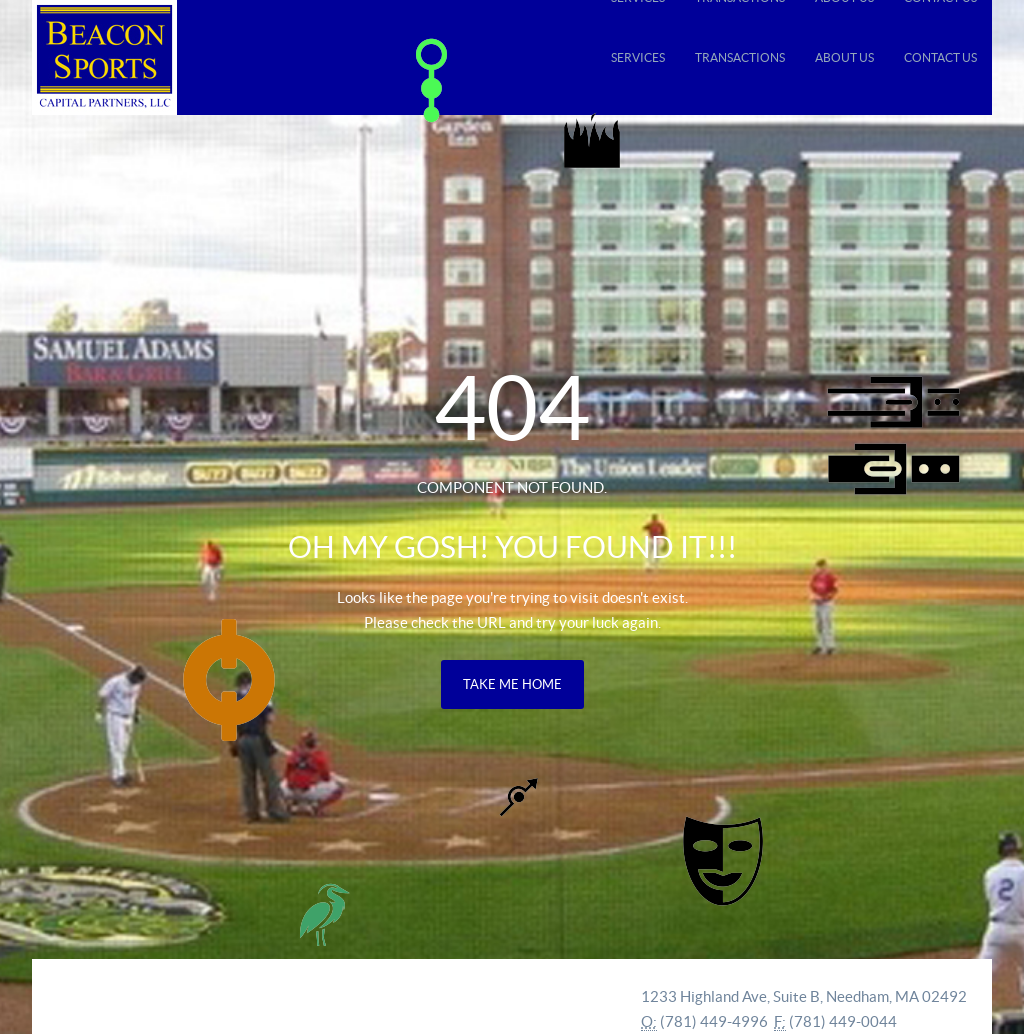 The image size is (1024, 1034). What do you see at coordinates (229, 680) in the screenshot?
I see `select laser gun weapon in game` at bounding box center [229, 680].